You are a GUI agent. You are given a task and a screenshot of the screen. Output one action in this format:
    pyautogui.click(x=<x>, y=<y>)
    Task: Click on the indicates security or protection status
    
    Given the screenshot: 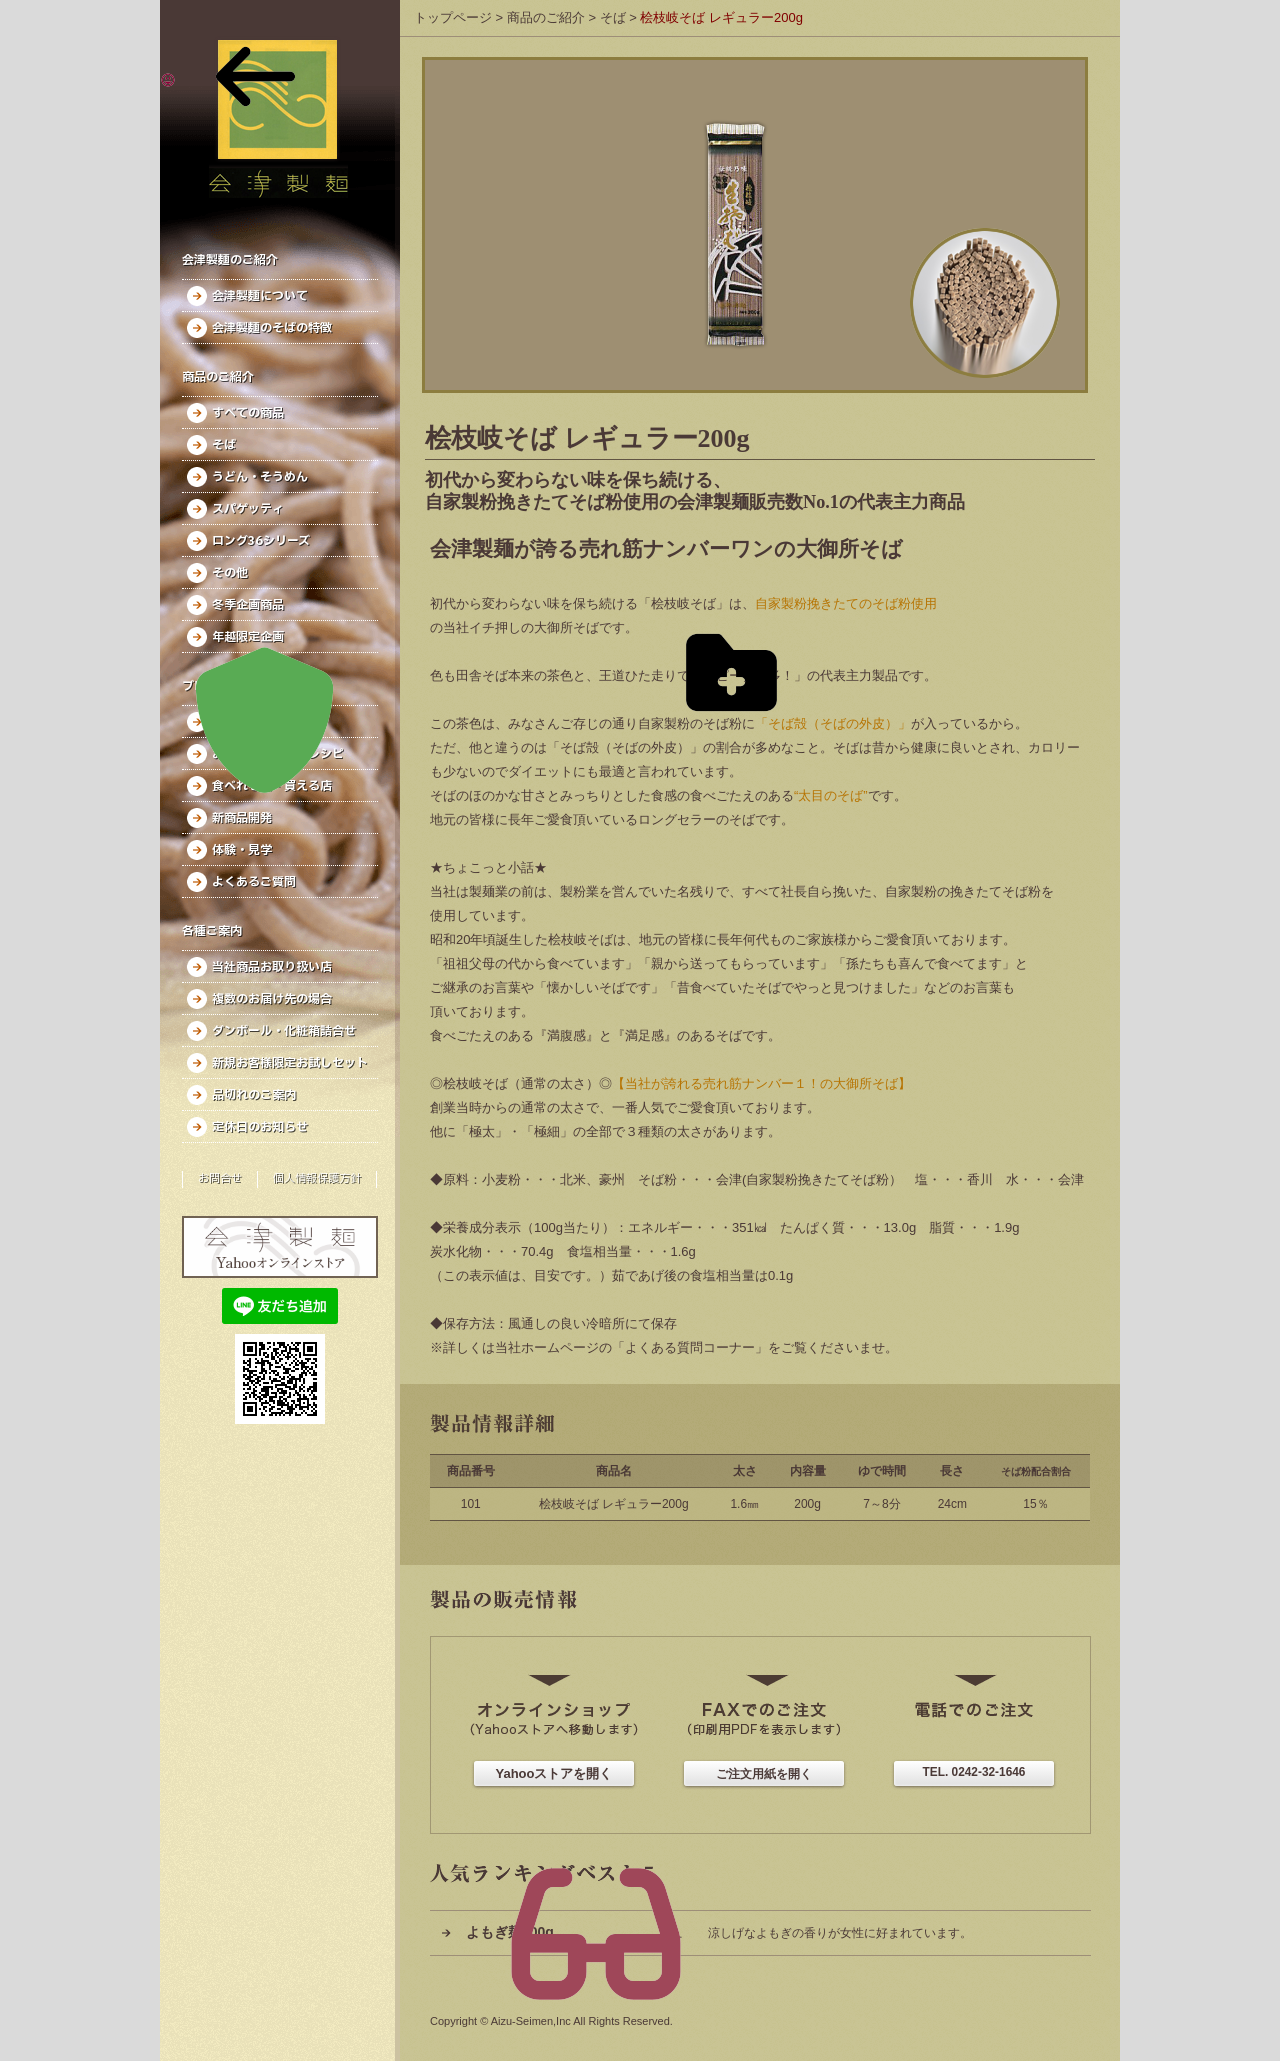 What is the action you would take?
    pyautogui.click(x=264, y=720)
    